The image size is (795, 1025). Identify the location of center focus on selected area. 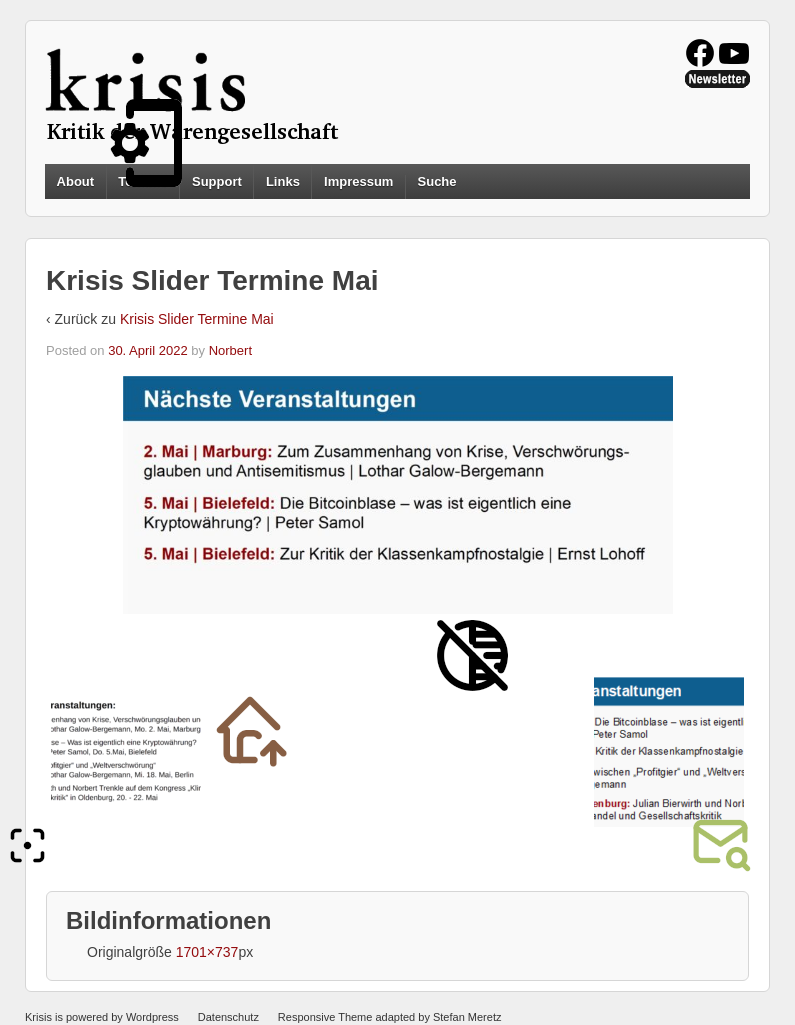
(27, 845).